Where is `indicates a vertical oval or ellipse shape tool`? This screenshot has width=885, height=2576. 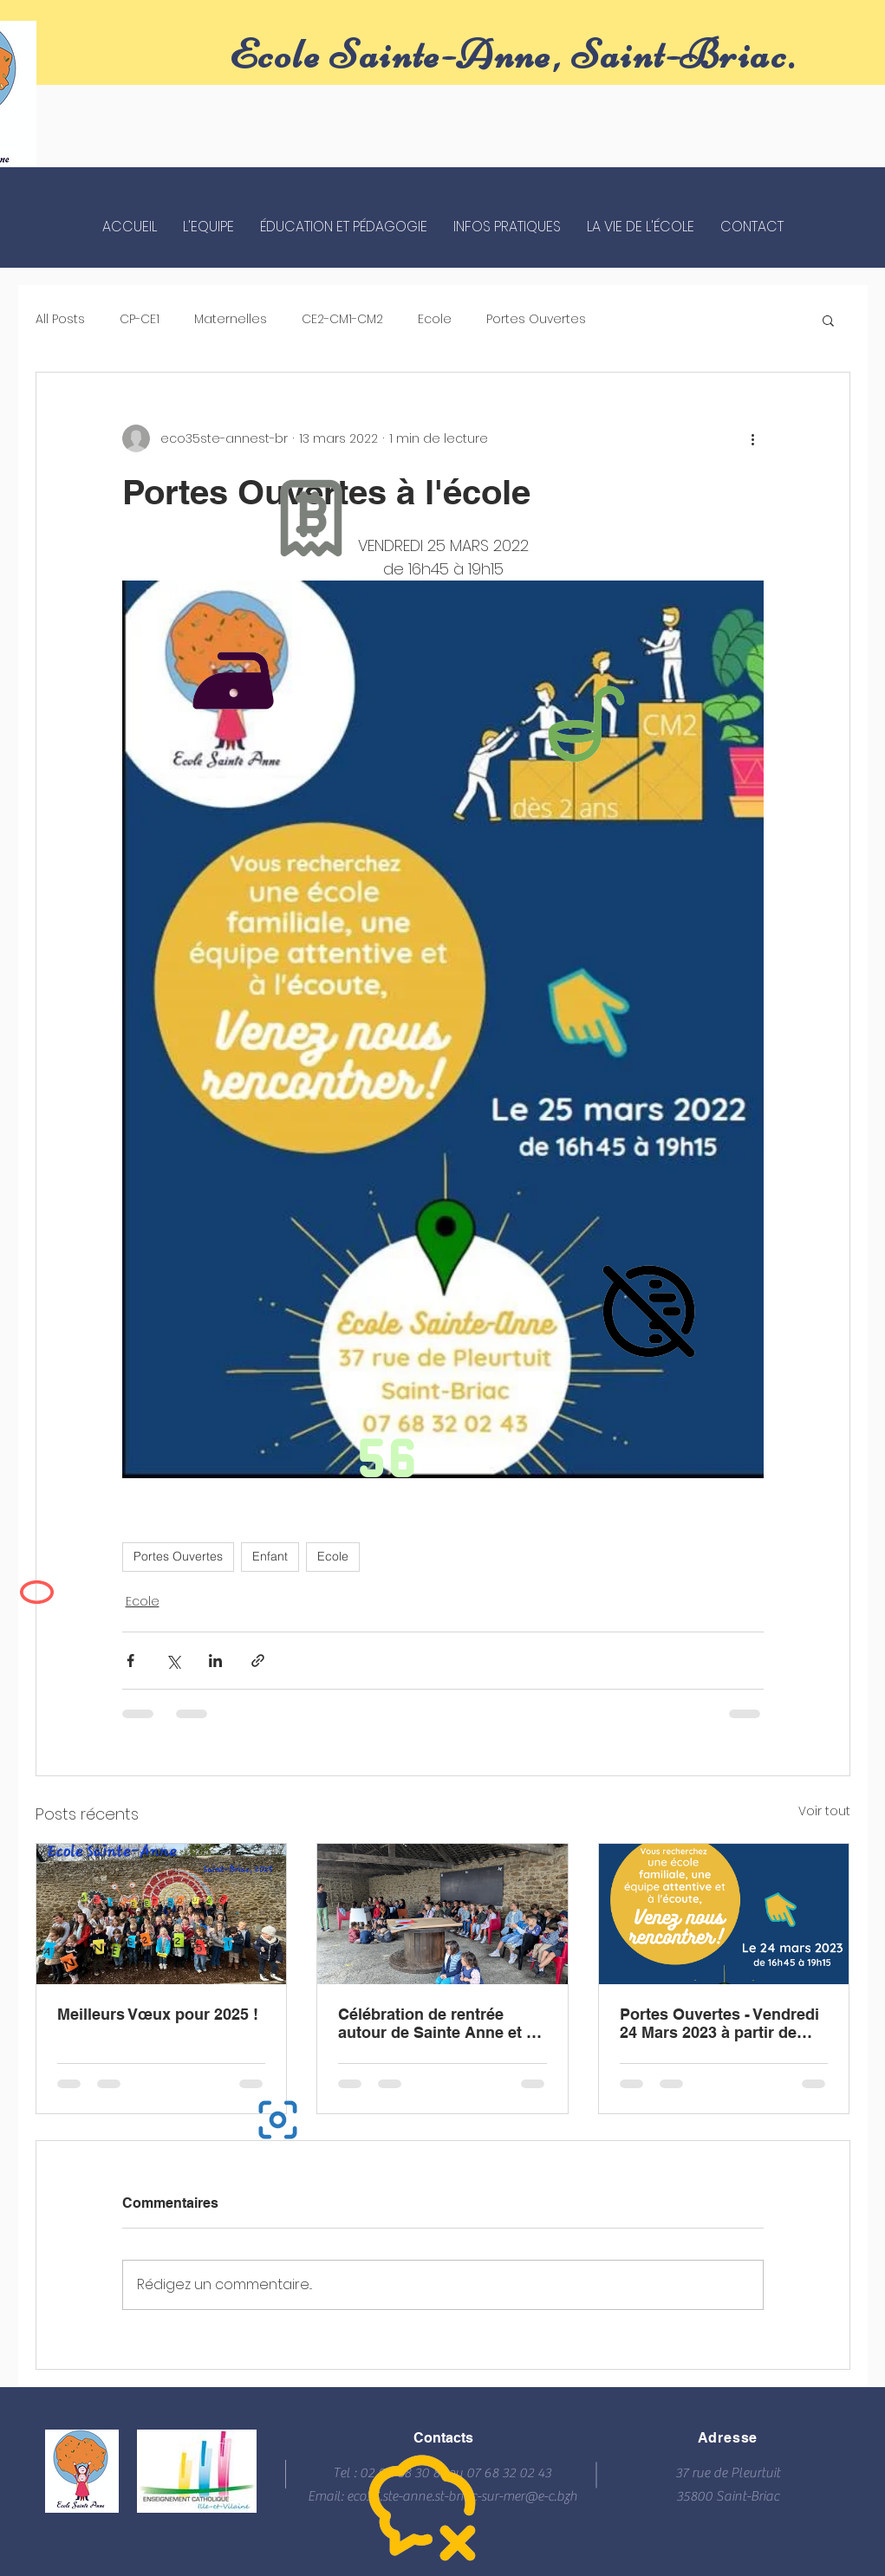
indicates a vertical oval or ellipse shape tool is located at coordinates (36, 1592).